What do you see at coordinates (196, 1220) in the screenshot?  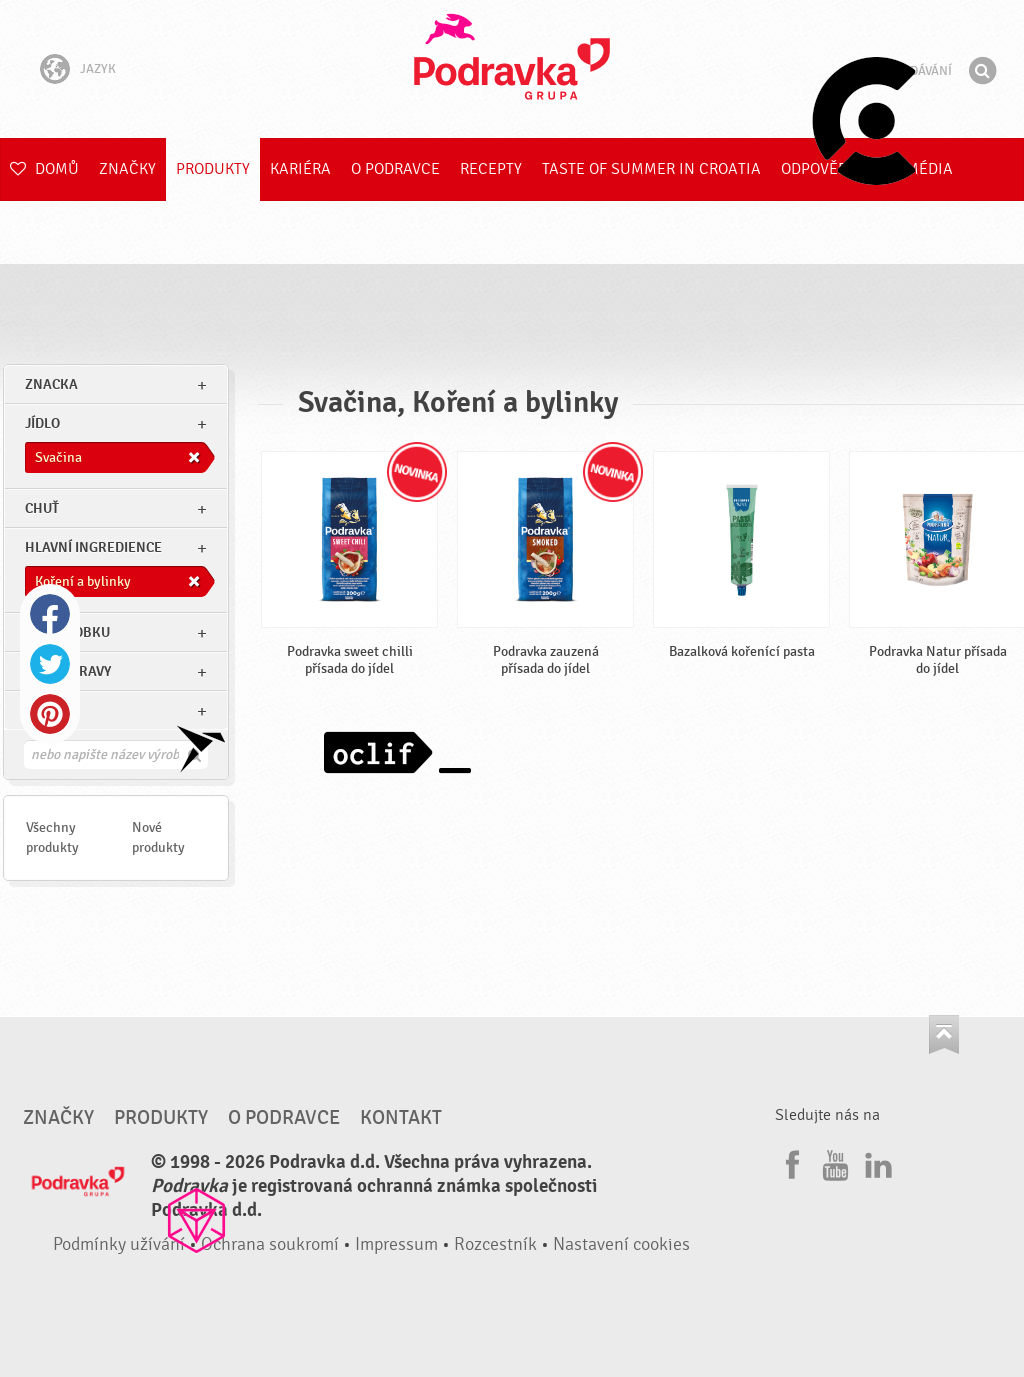 I see `open the Ingress app` at bounding box center [196, 1220].